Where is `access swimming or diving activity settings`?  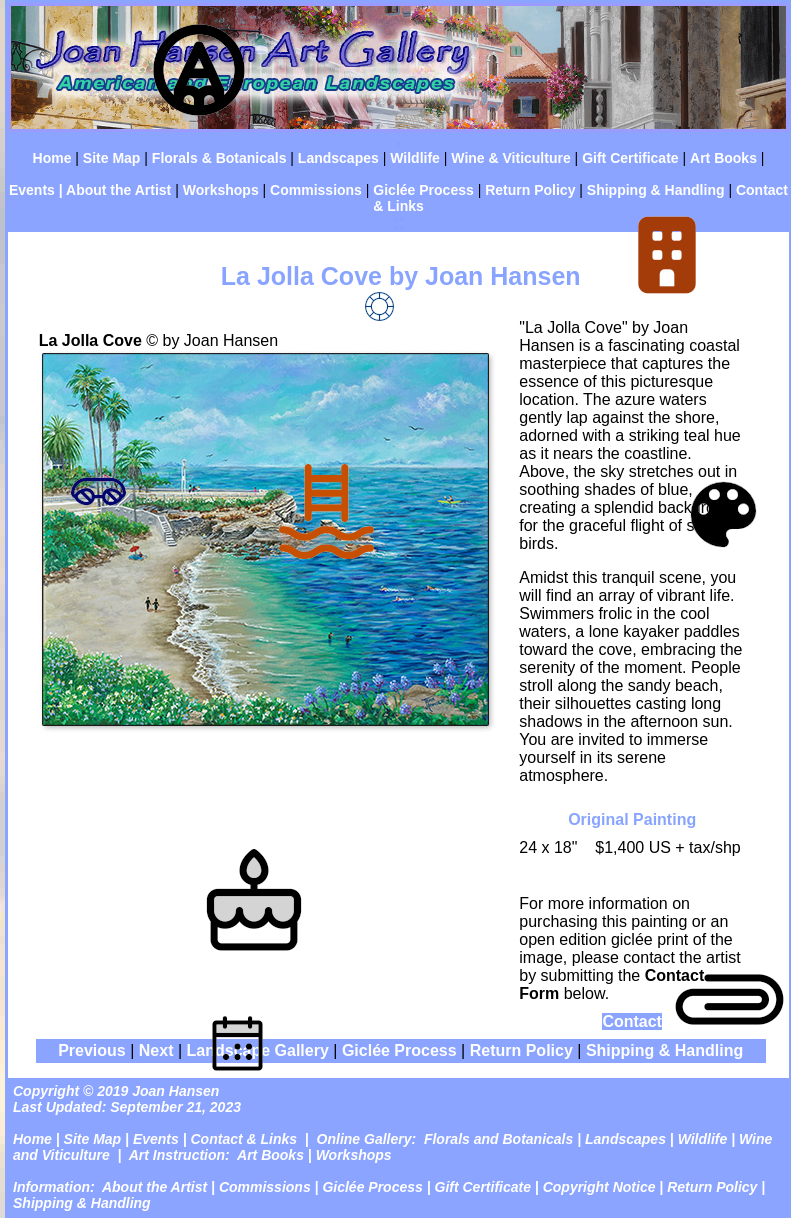
access swimming or diving activity settings is located at coordinates (98, 491).